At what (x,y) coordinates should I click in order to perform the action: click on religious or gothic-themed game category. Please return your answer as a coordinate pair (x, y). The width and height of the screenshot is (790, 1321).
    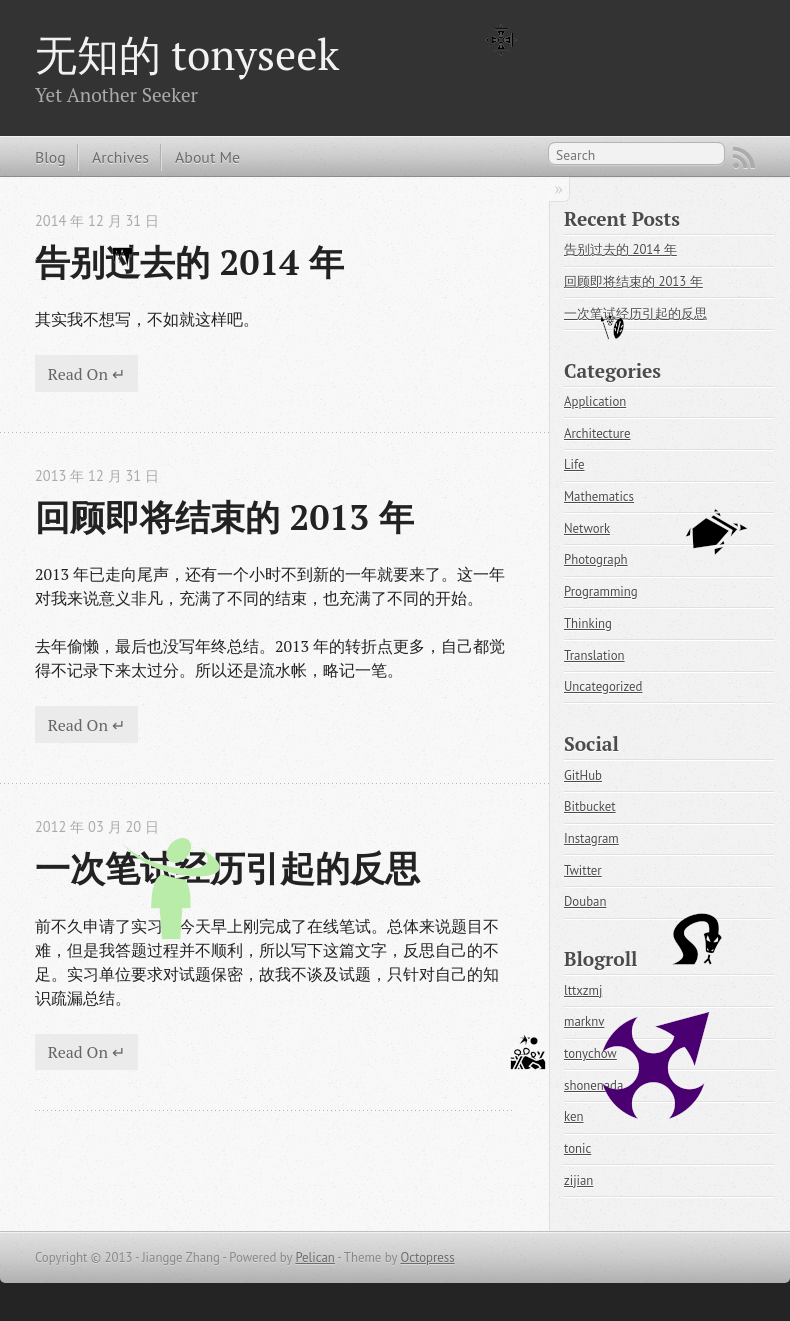
    Looking at the image, I should click on (501, 40).